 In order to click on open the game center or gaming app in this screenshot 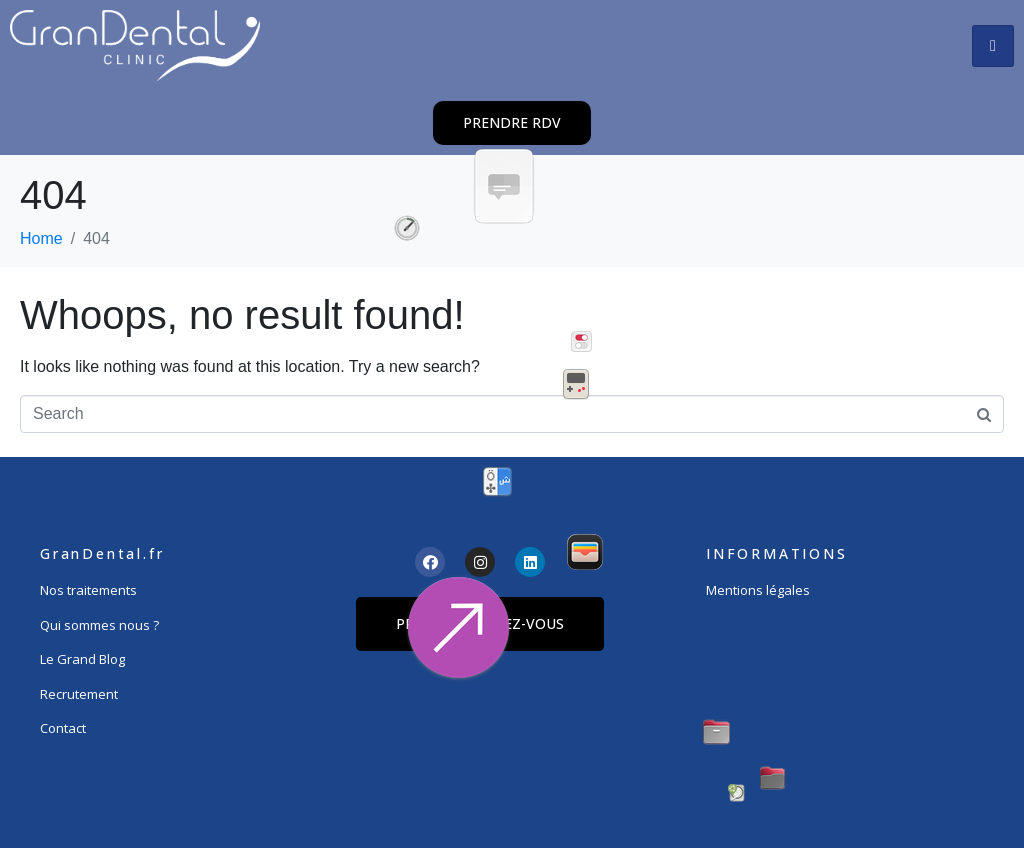, I will do `click(576, 384)`.